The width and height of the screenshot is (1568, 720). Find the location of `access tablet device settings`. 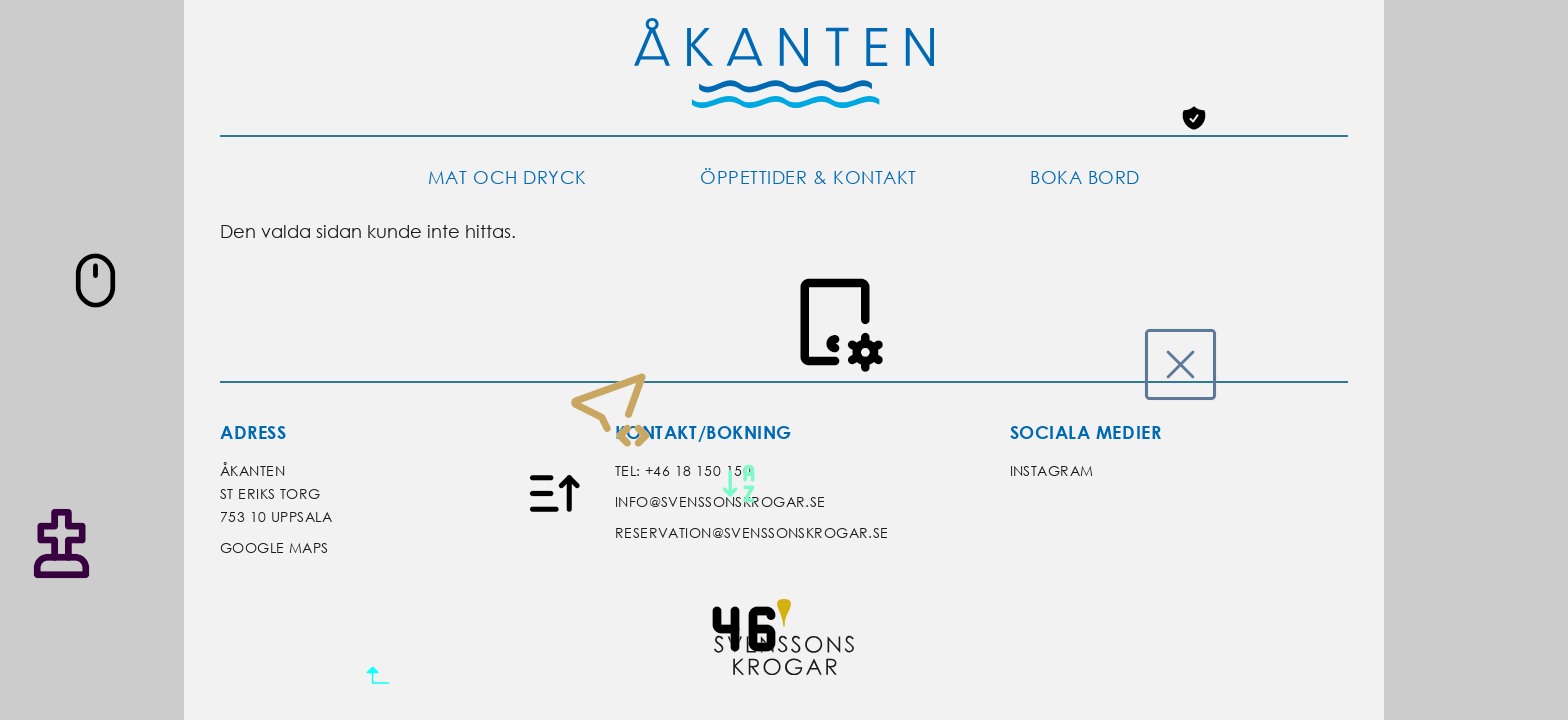

access tablet device settings is located at coordinates (835, 322).